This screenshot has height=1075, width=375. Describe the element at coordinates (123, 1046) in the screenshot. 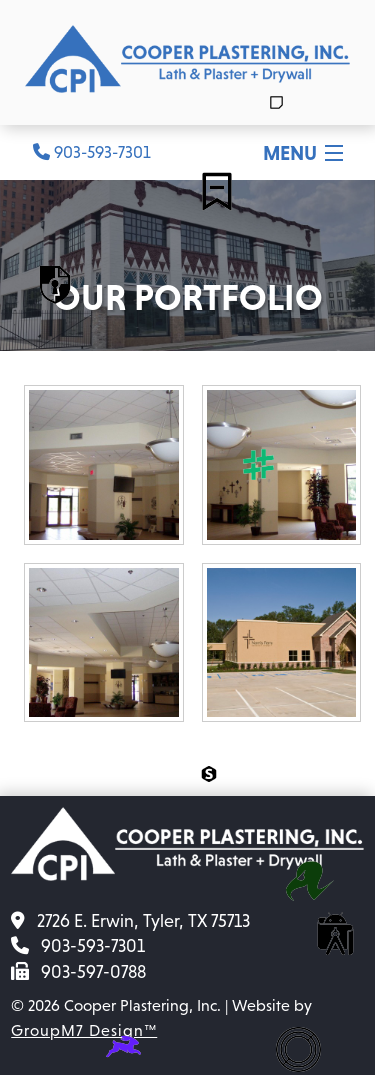

I see `directus brand logo` at that location.